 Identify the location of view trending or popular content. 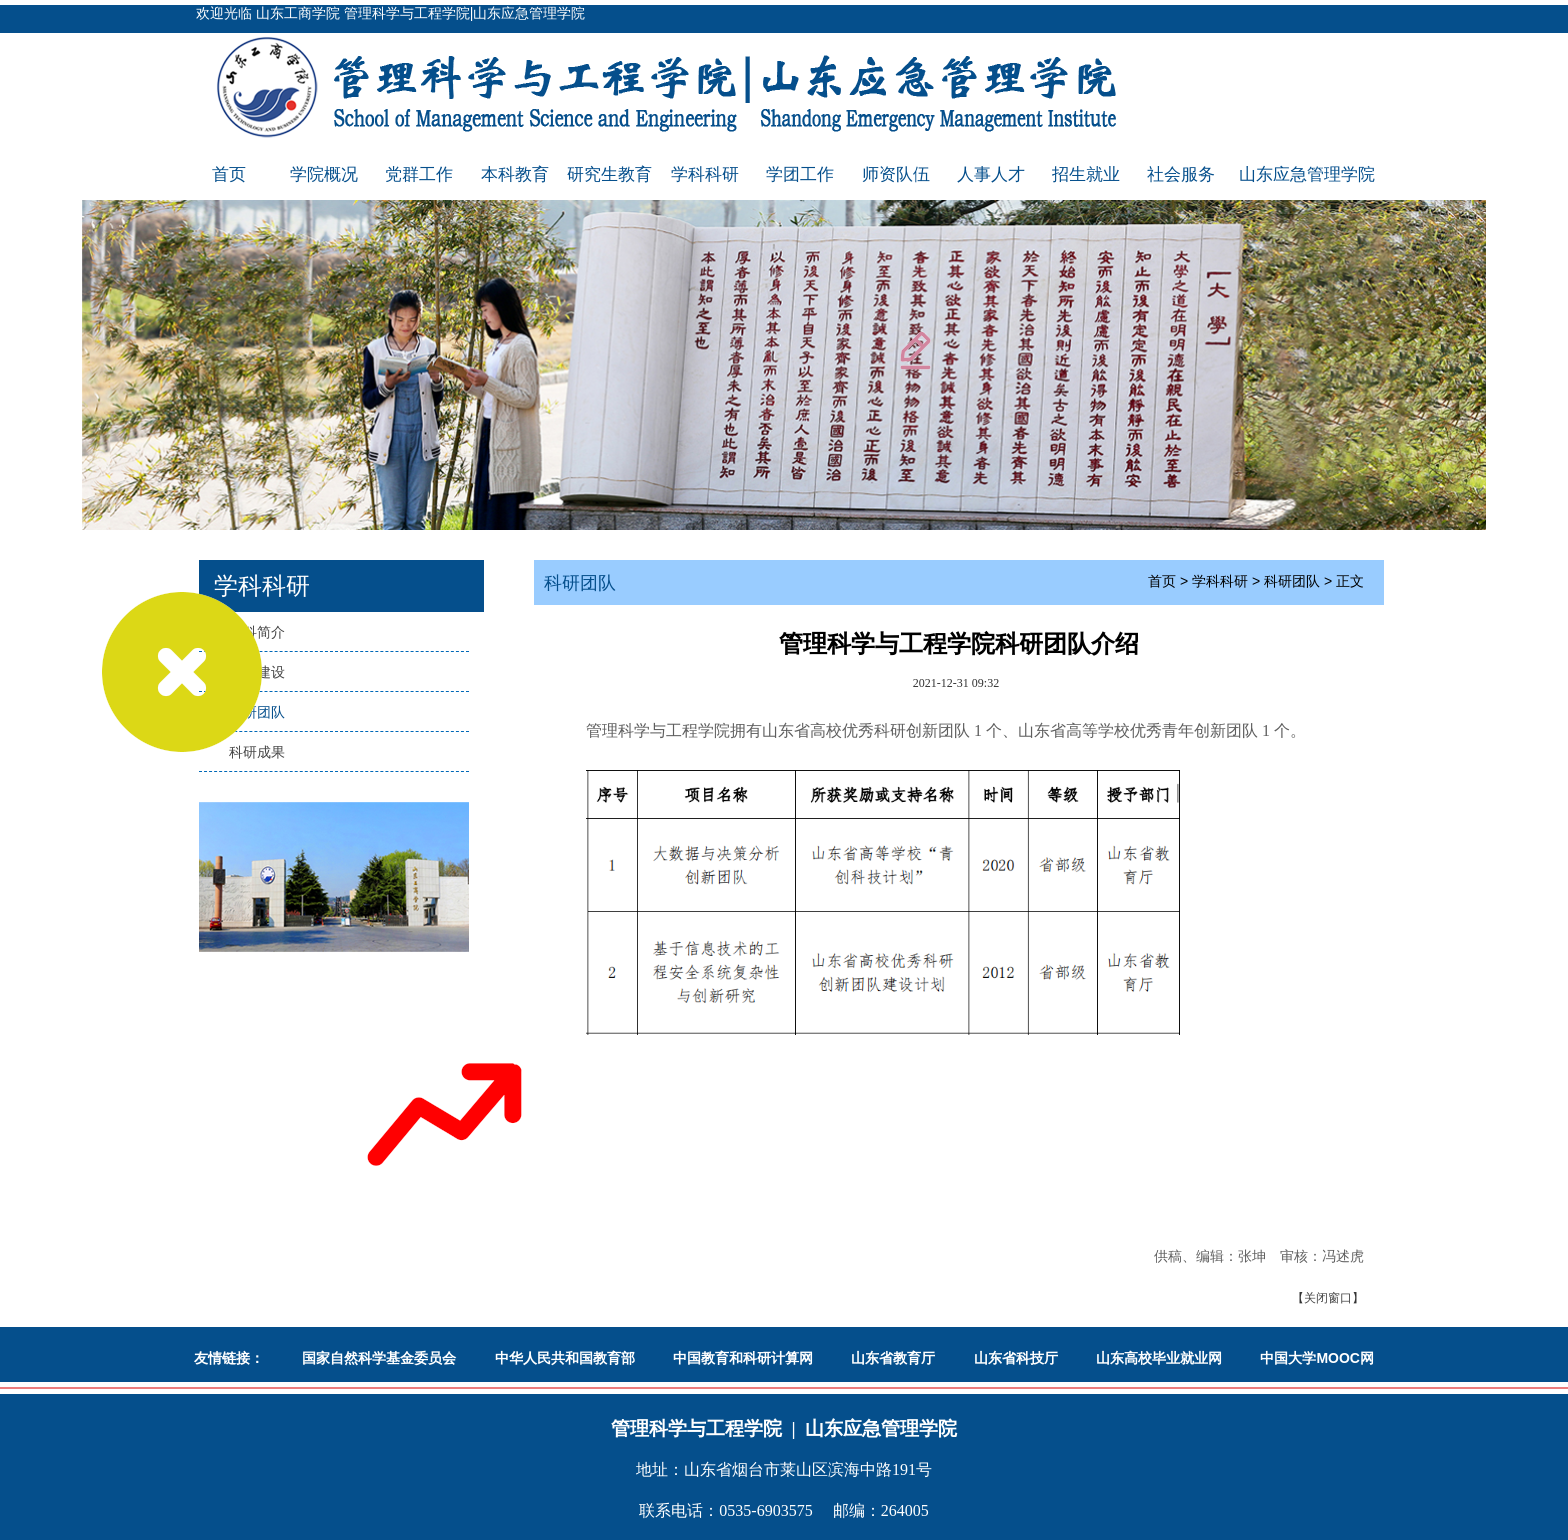
(444, 1114).